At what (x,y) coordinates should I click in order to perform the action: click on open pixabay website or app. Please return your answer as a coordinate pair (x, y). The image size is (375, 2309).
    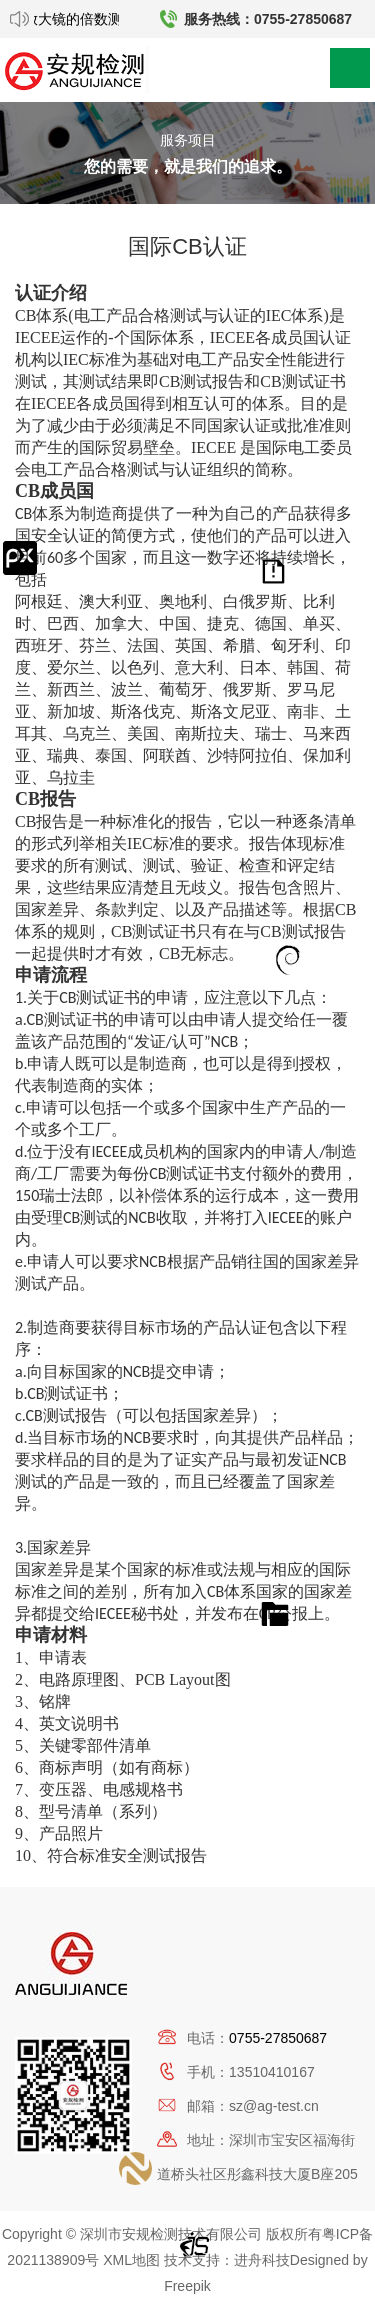
    Looking at the image, I should click on (20, 558).